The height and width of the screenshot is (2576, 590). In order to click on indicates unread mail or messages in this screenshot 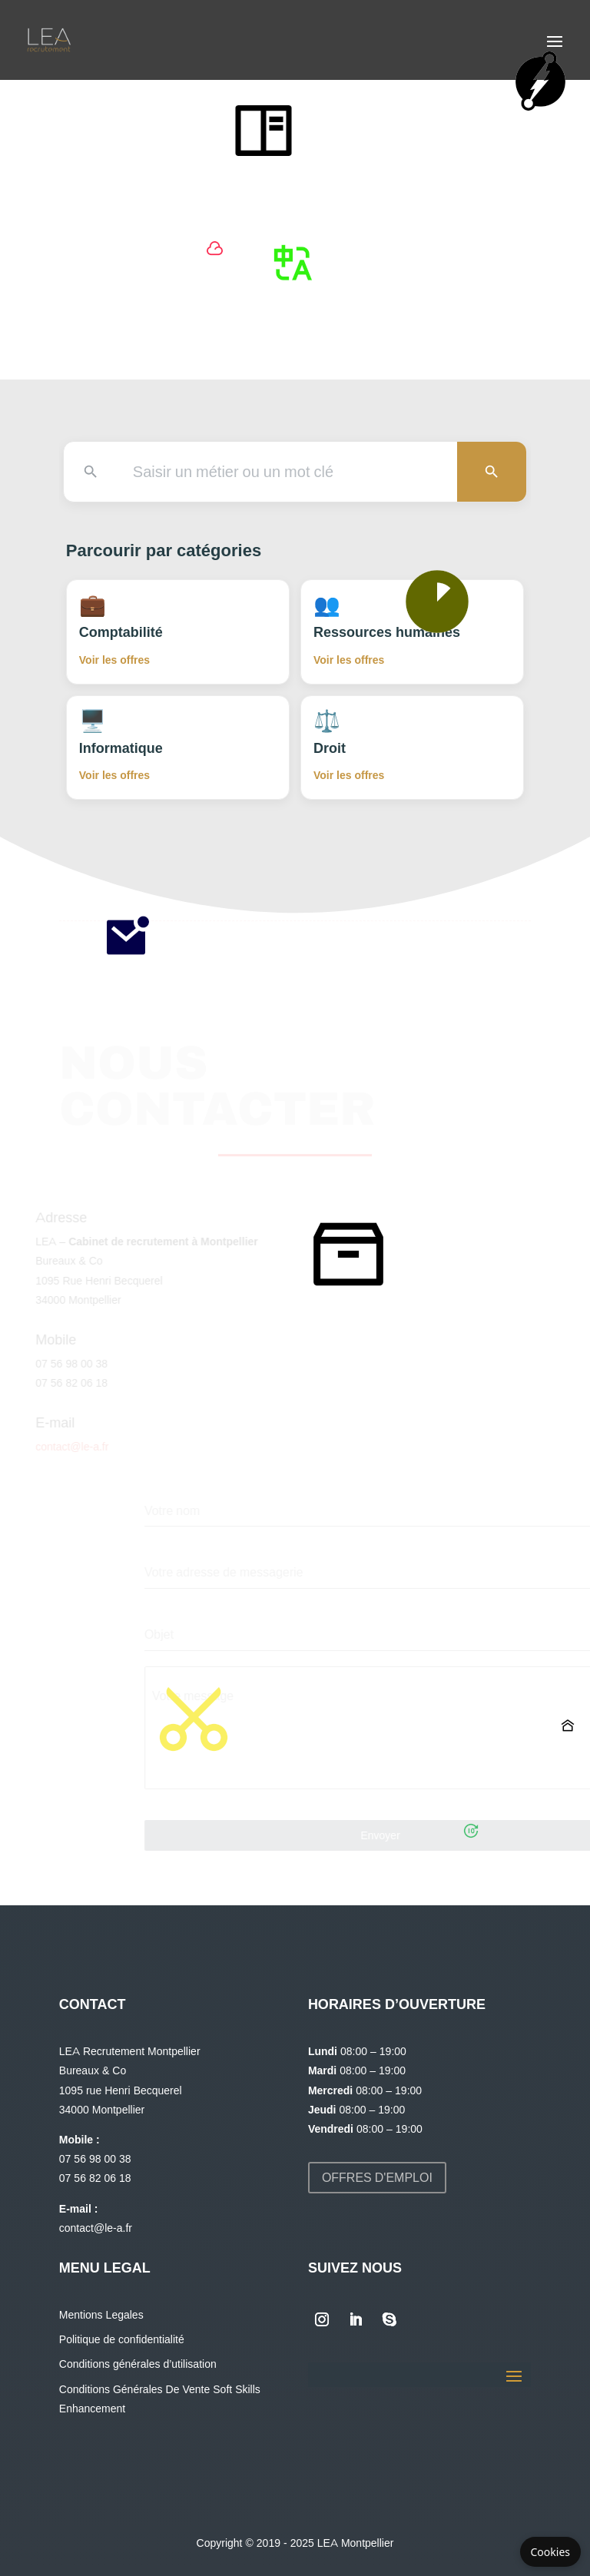, I will do `click(126, 937)`.